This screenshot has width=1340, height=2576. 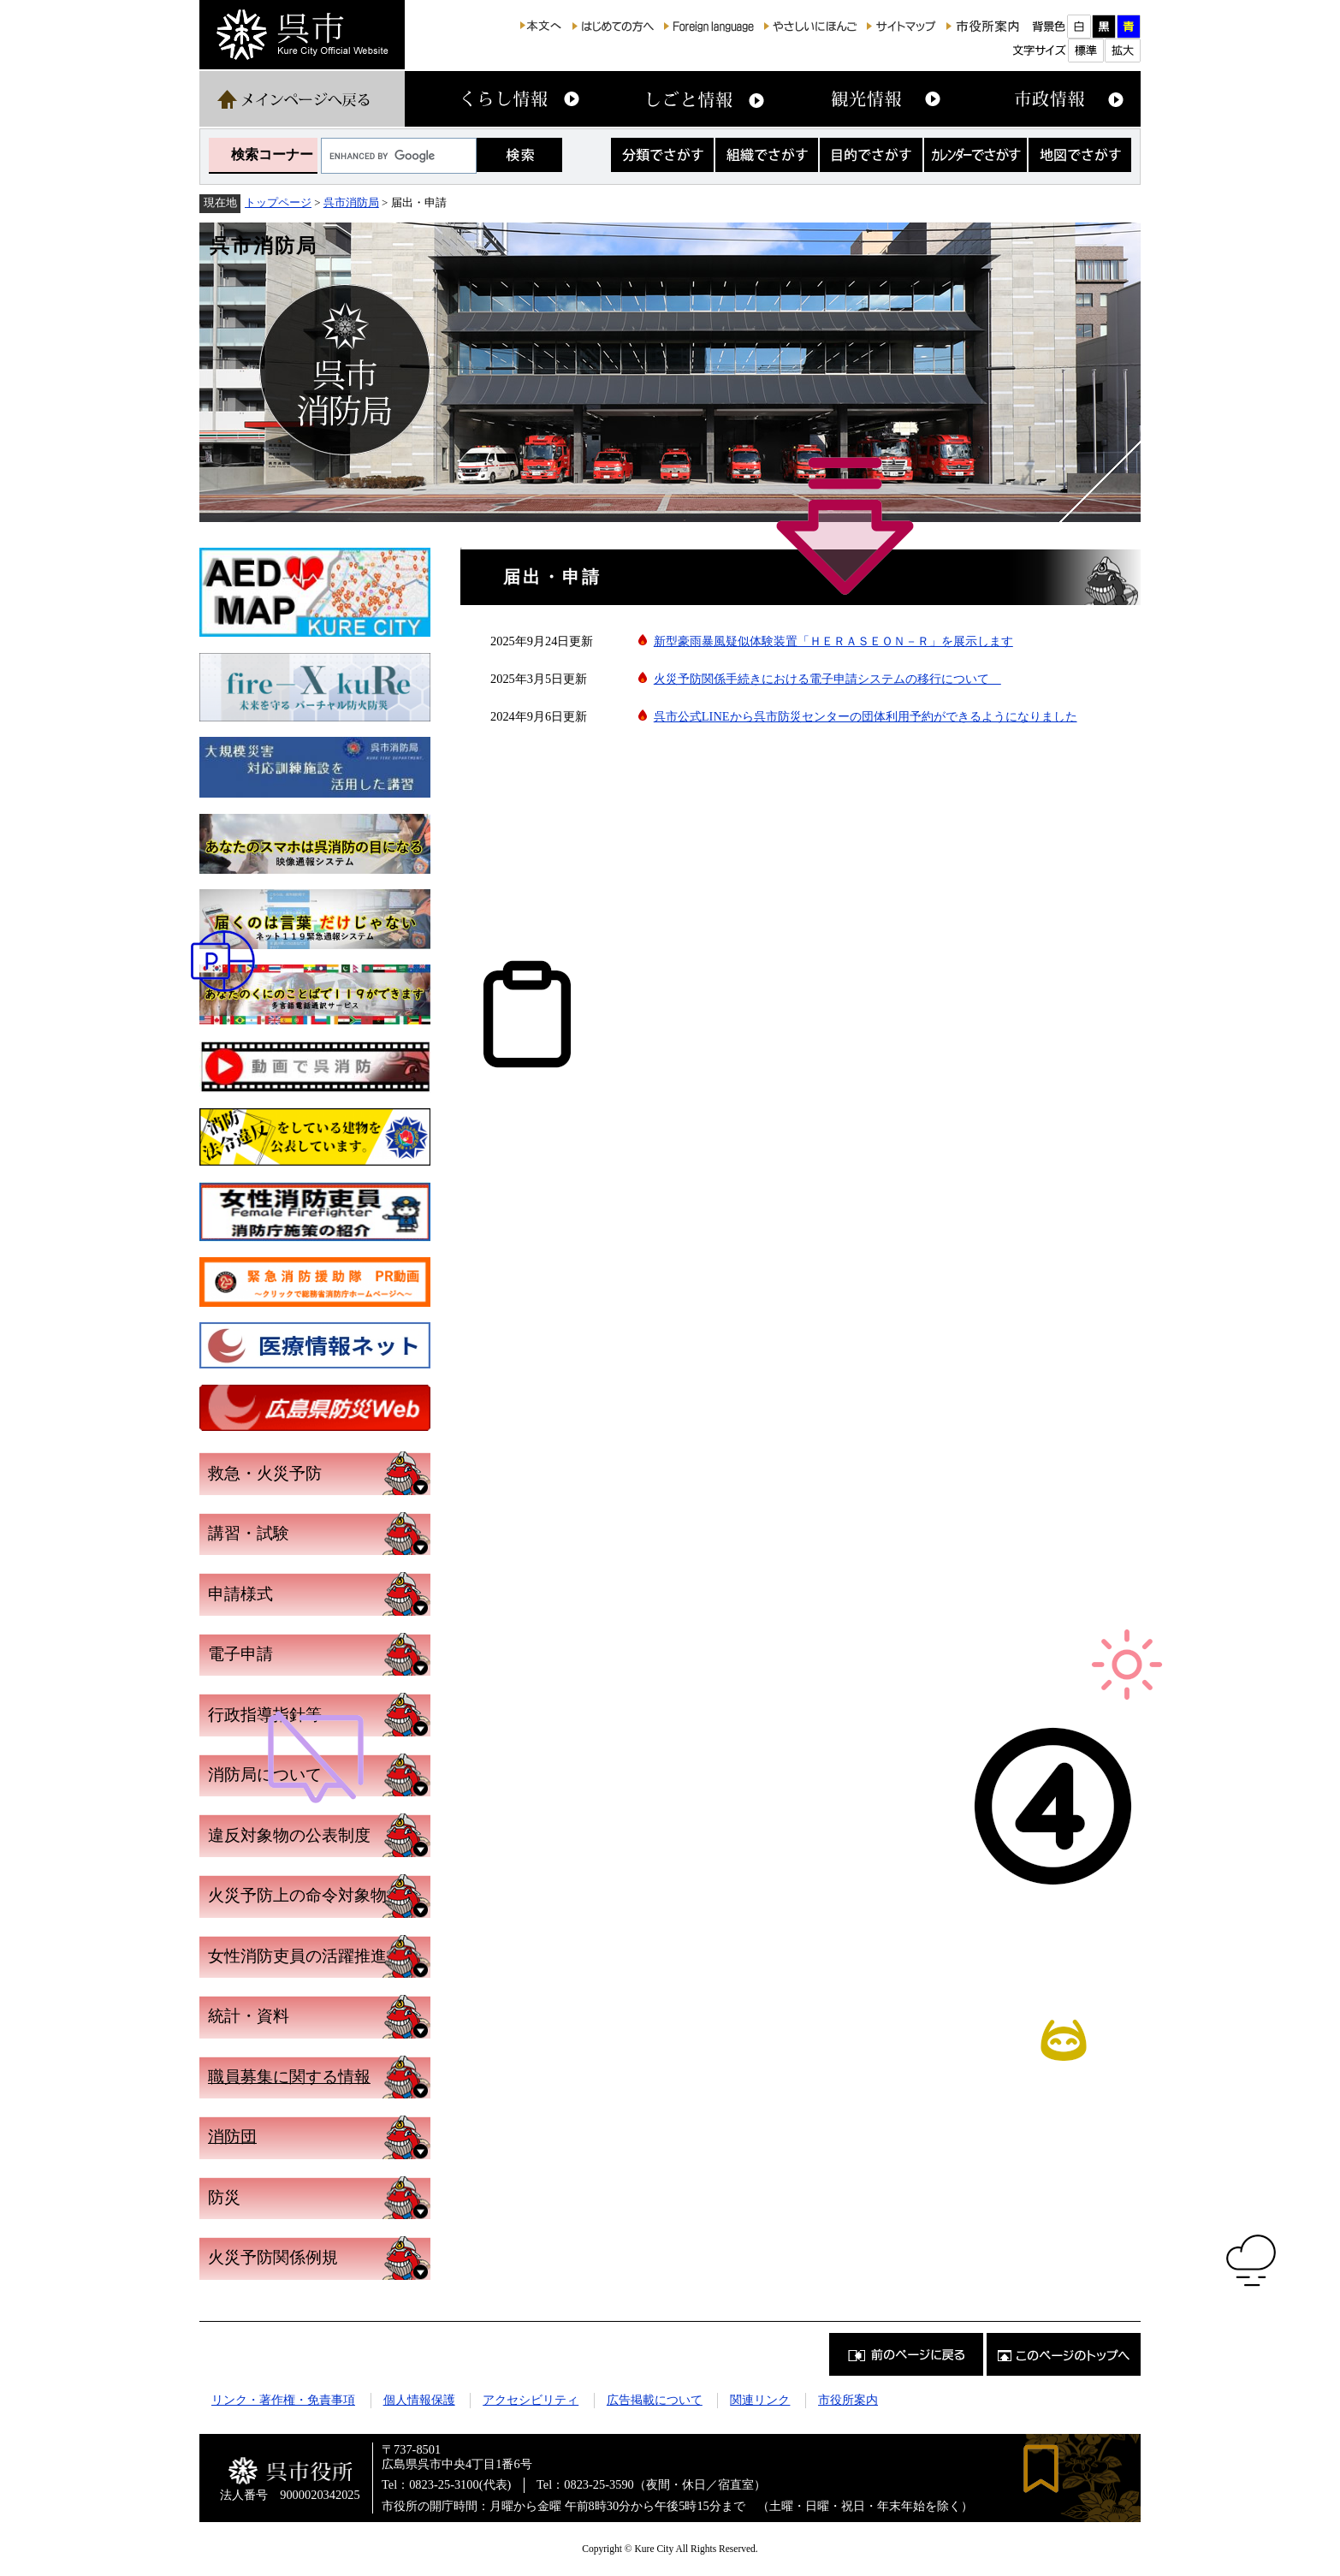 I want to click on mute or disable chat notifications, so click(x=316, y=1755).